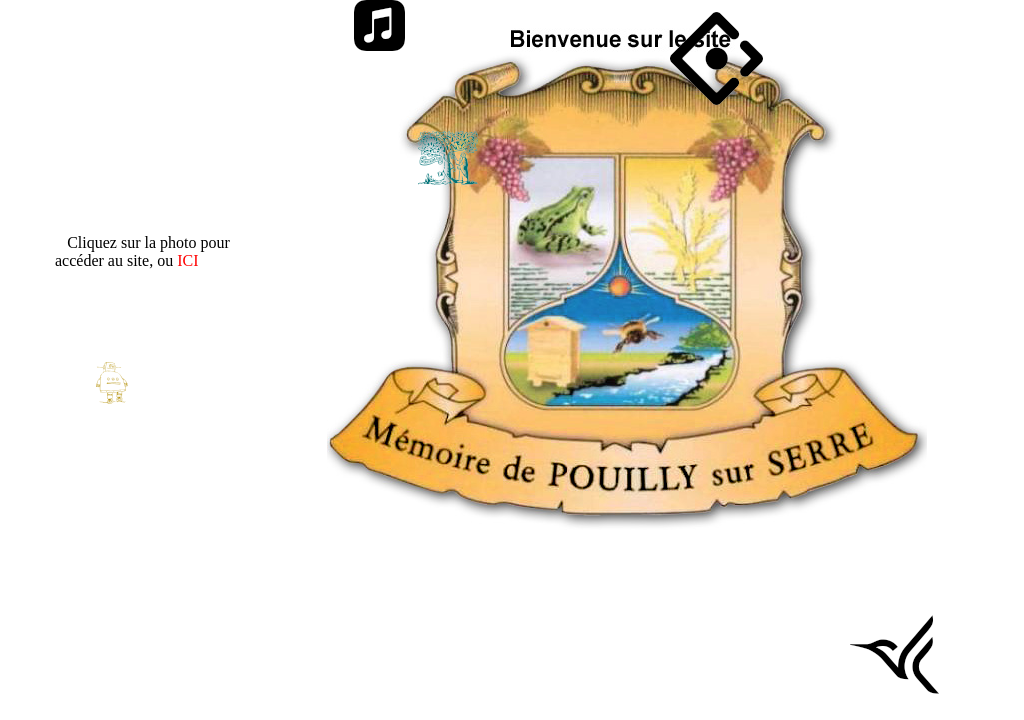 The image size is (1024, 720). I want to click on arlo smart home security app, so click(894, 654).